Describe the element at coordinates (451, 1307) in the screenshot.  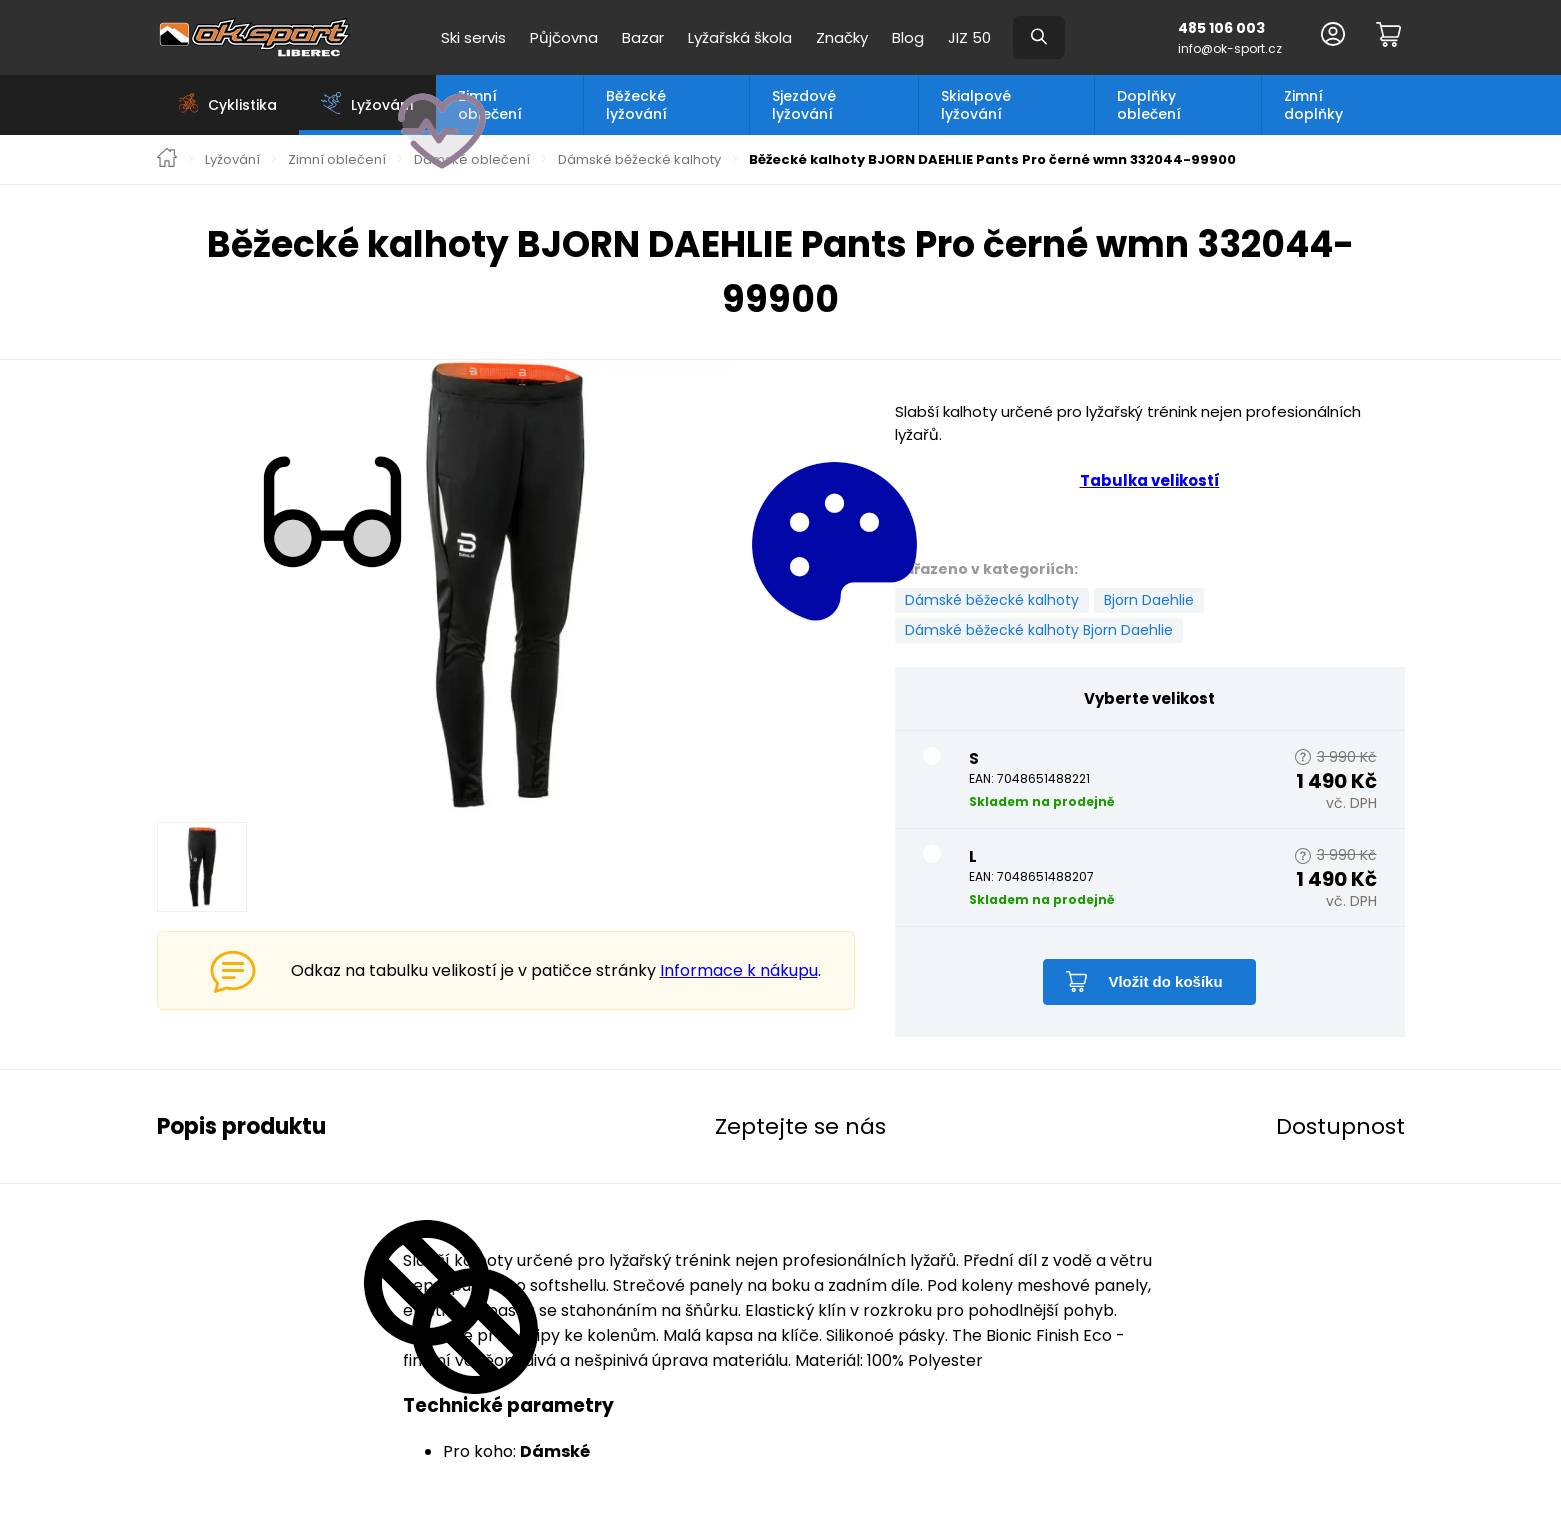
I see `merge or combine selected objects` at that location.